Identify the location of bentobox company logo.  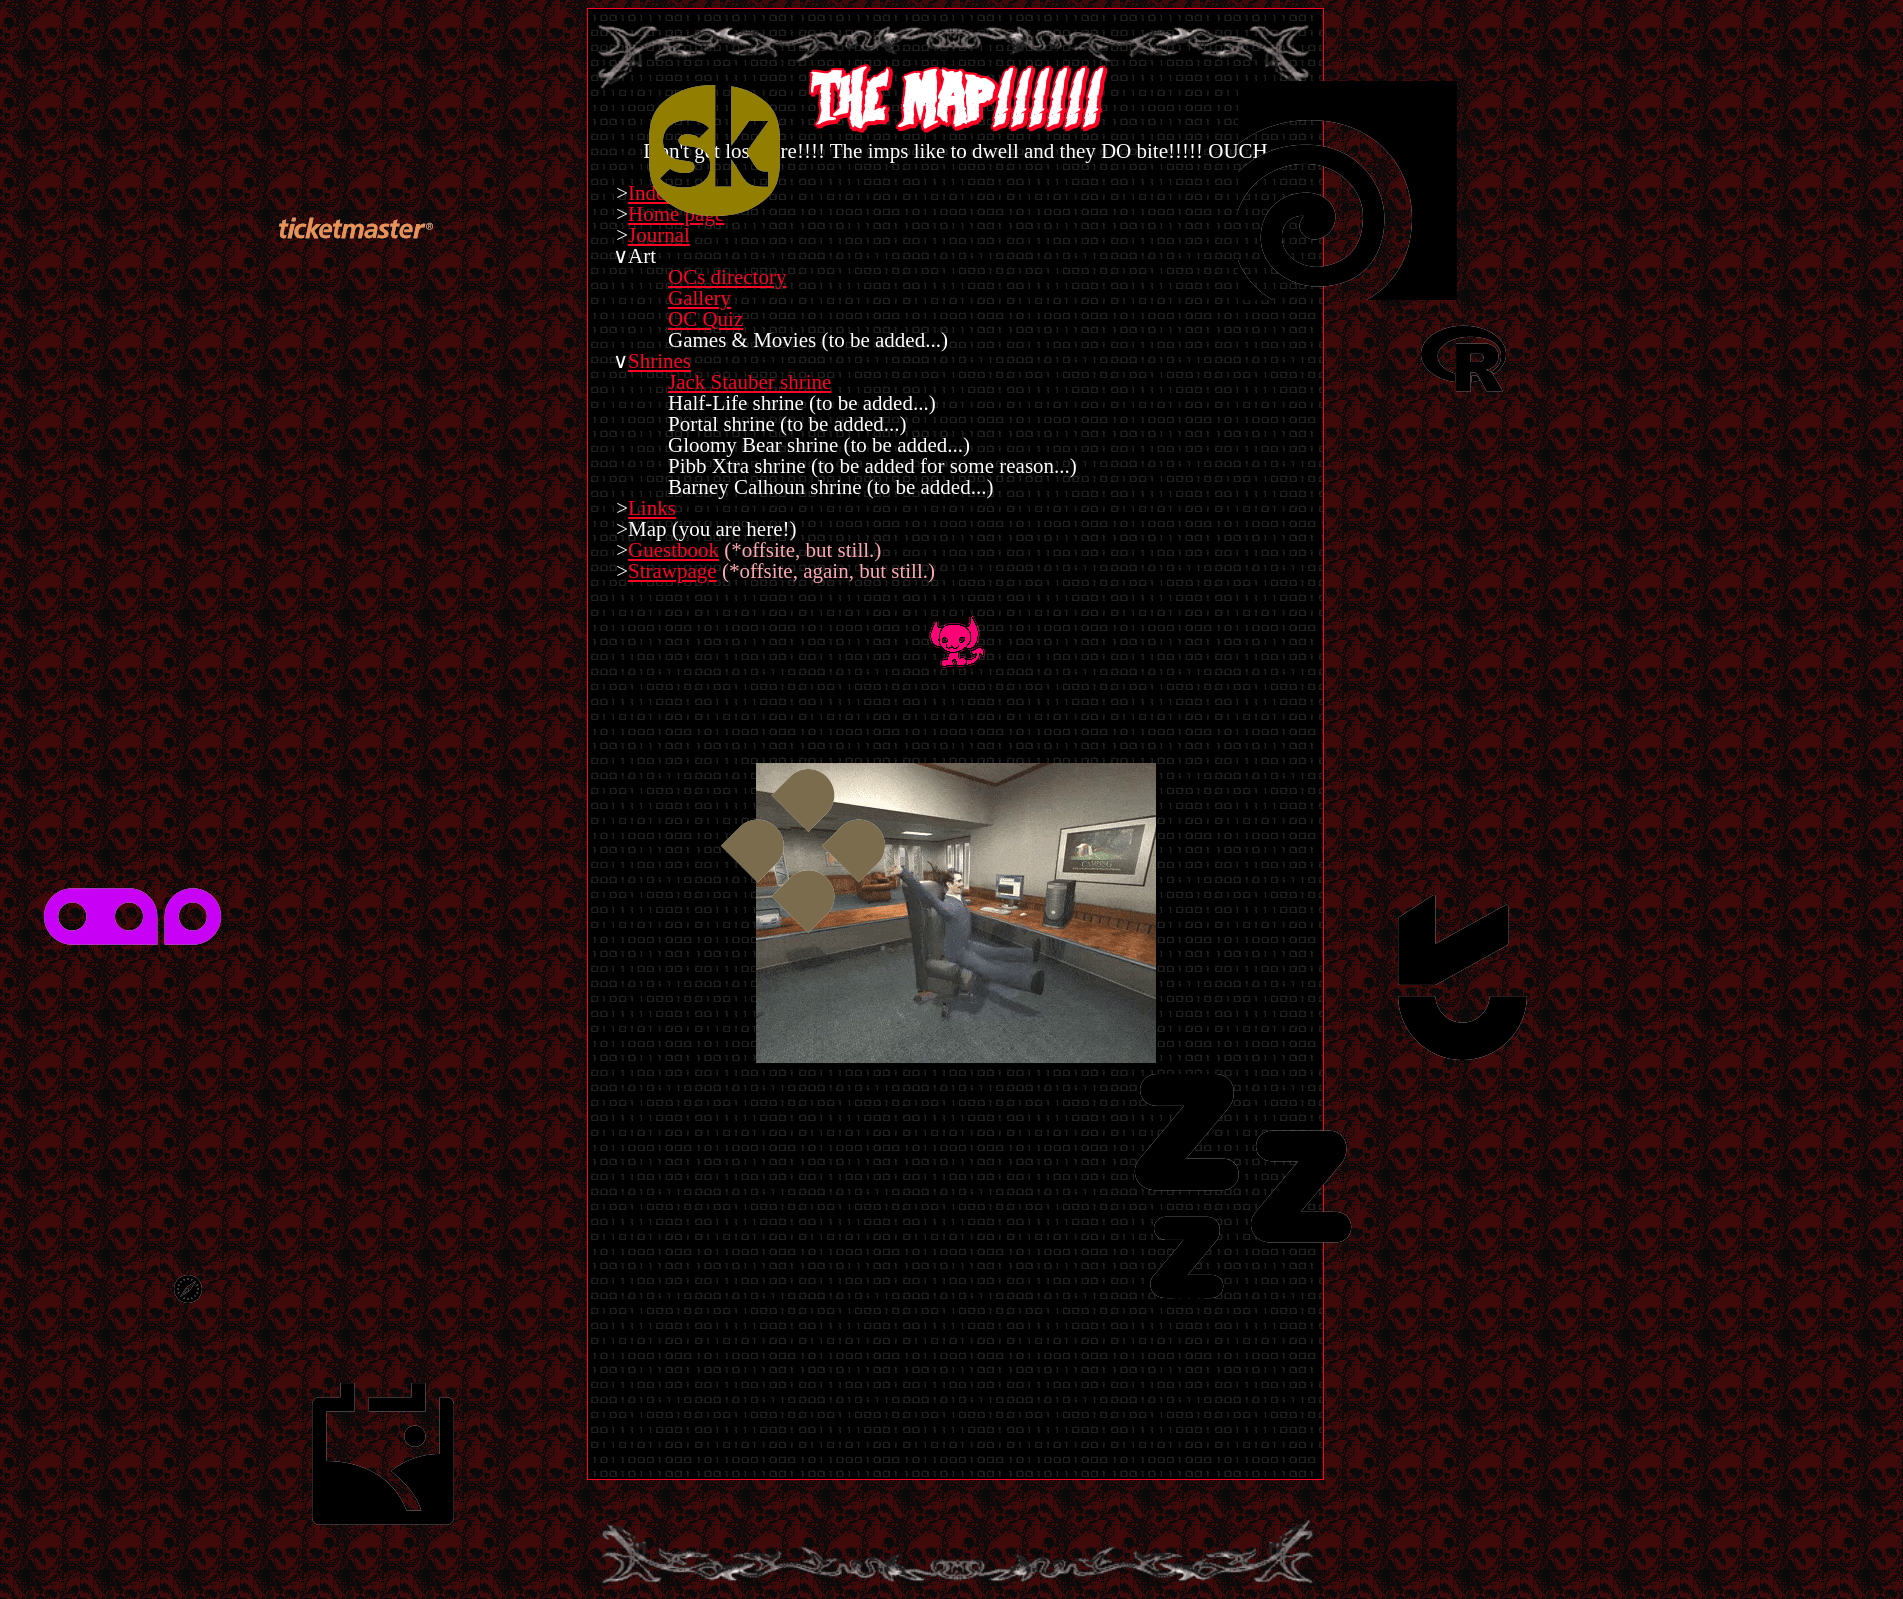
(803, 851).